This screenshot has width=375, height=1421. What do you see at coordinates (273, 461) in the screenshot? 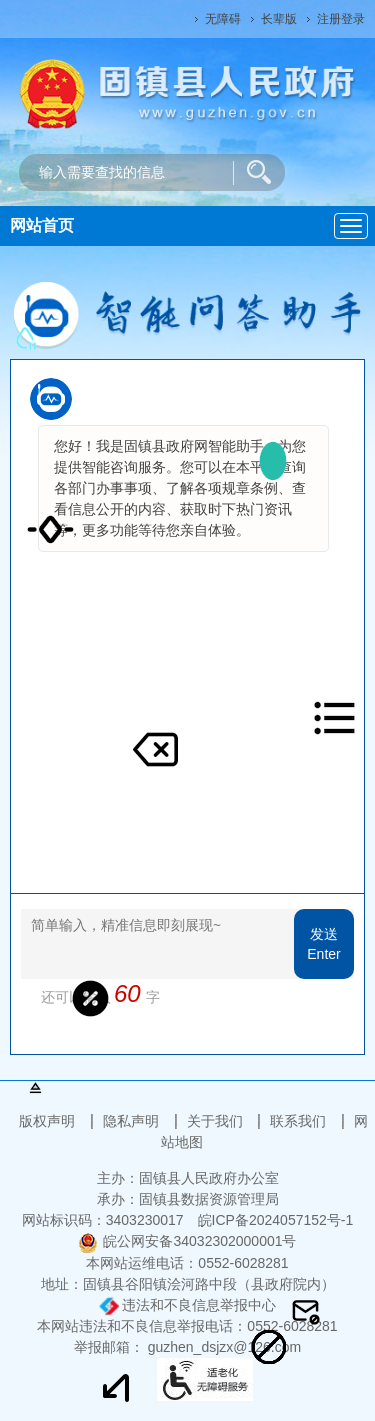
I see `indicates a filled or selected state` at bounding box center [273, 461].